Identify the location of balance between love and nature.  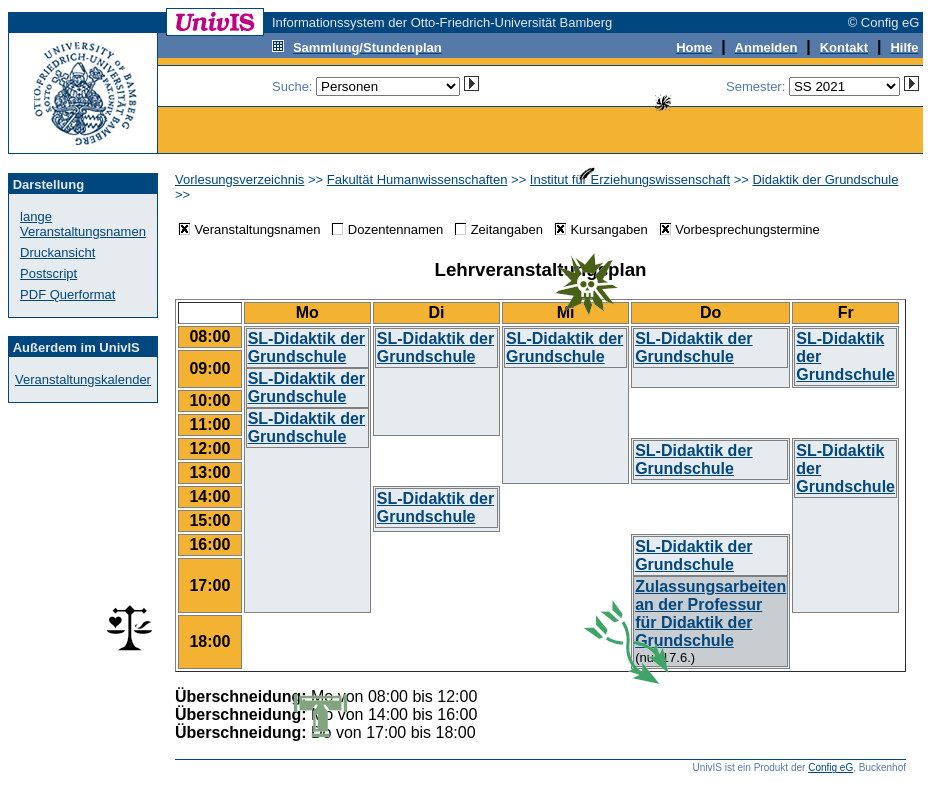
(129, 627).